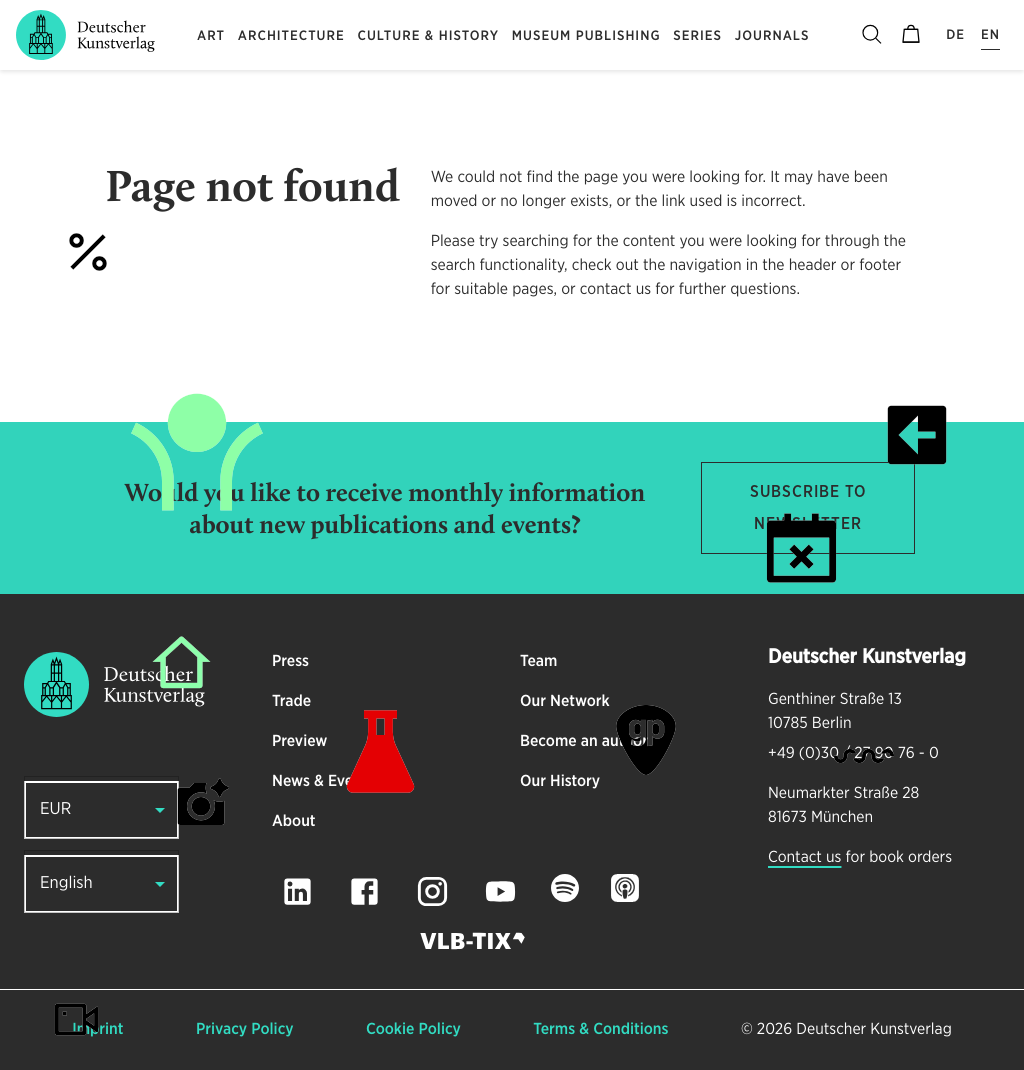  Describe the element at coordinates (181, 664) in the screenshot. I see `navigate to home screen` at that location.